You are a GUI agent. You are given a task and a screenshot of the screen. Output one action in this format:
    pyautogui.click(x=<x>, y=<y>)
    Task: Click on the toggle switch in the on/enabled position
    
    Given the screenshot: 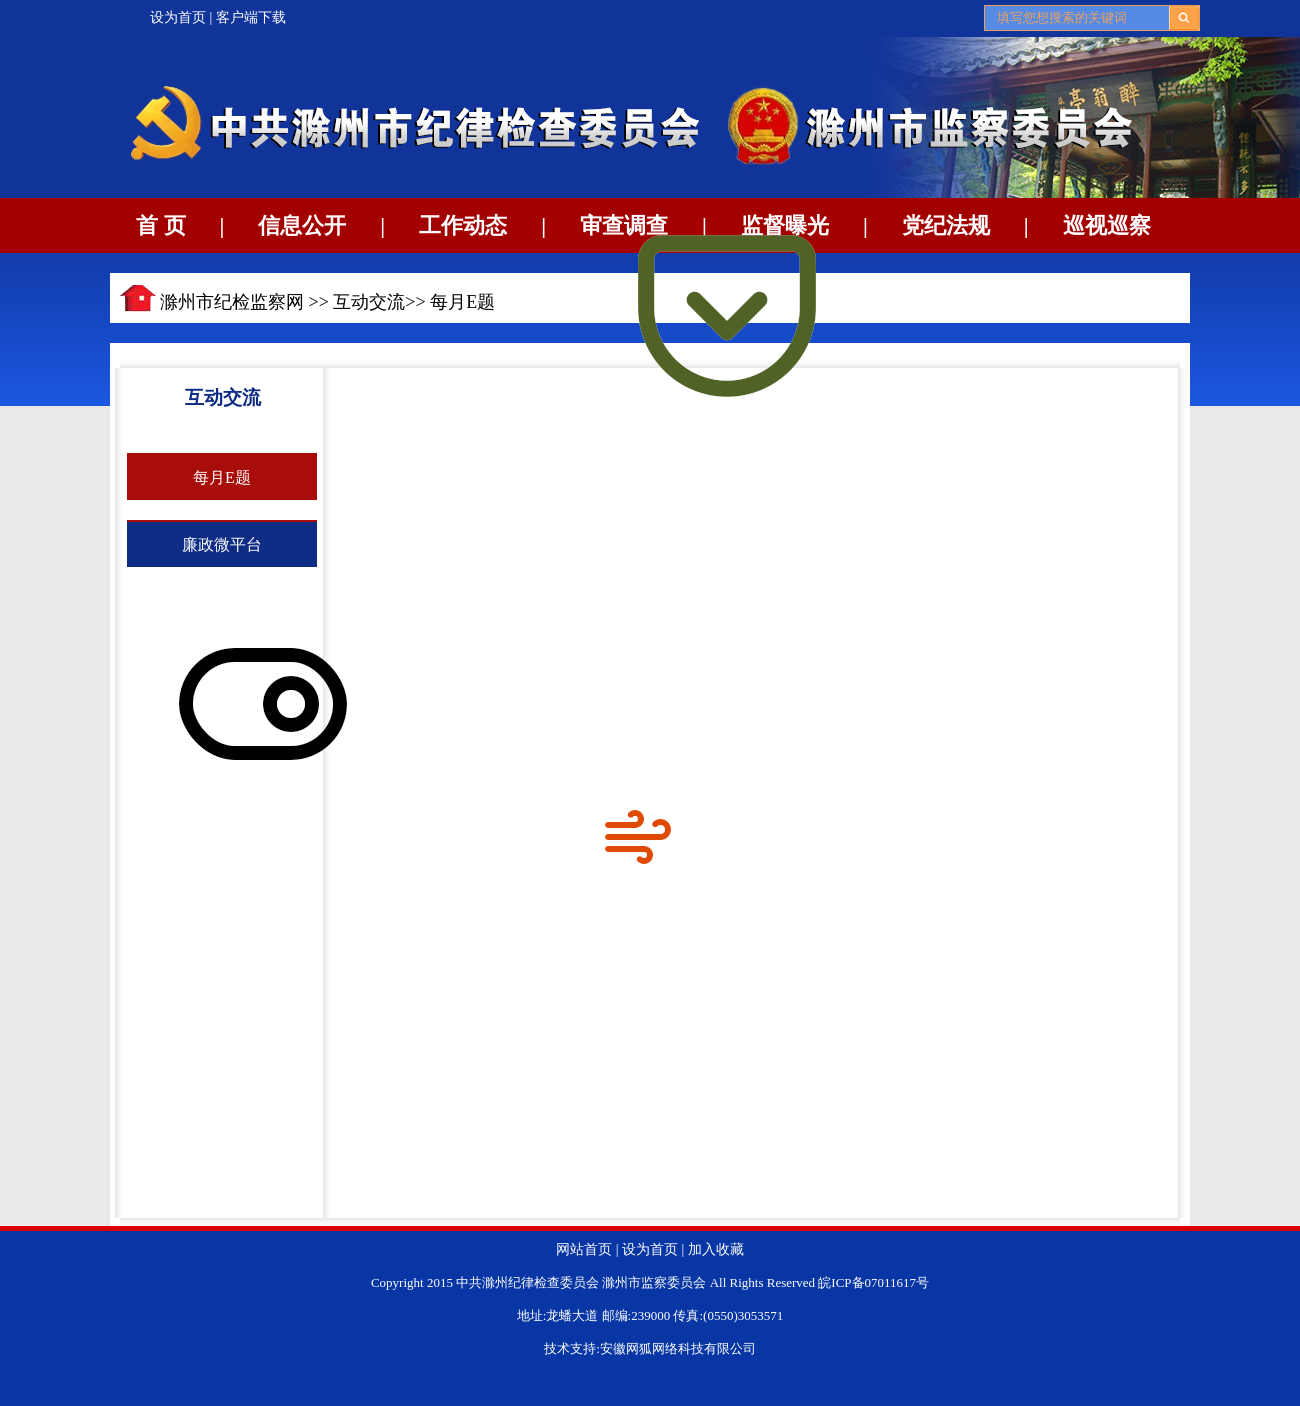 What is the action you would take?
    pyautogui.click(x=263, y=704)
    